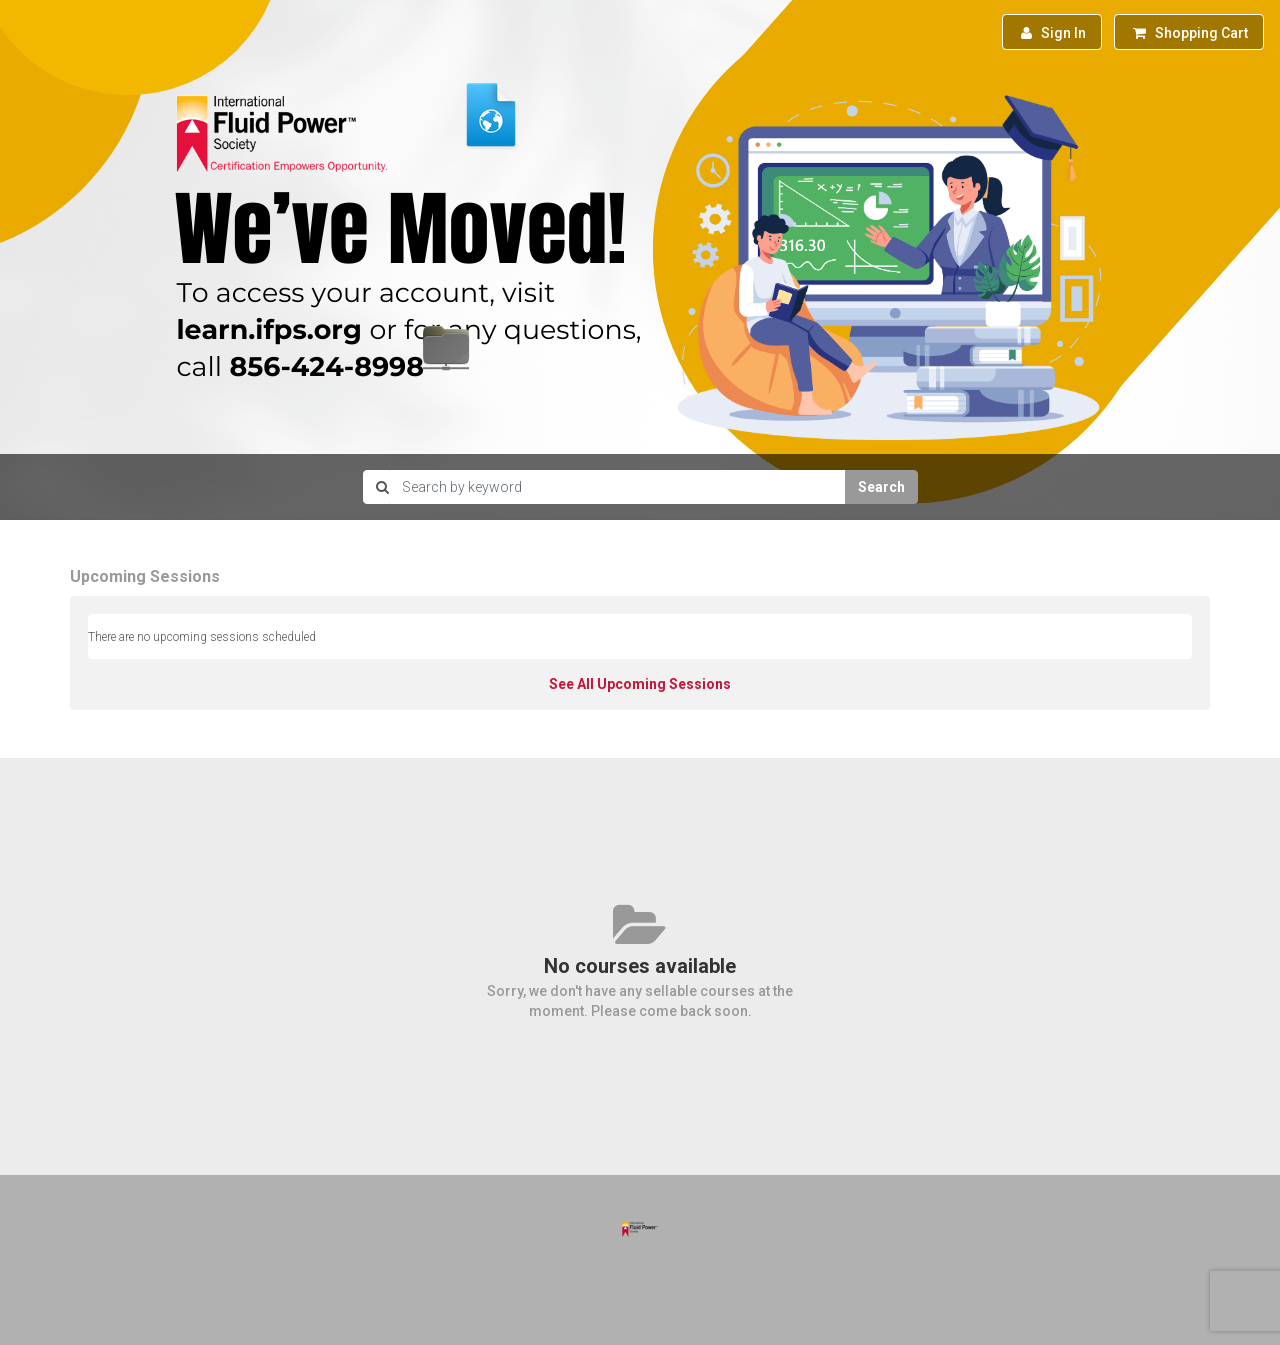 The image size is (1280, 1345). What do you see at coordinates (446, 347) in the screenshot?
I see `access a remote or network folder` at bounding box center [446, 347].